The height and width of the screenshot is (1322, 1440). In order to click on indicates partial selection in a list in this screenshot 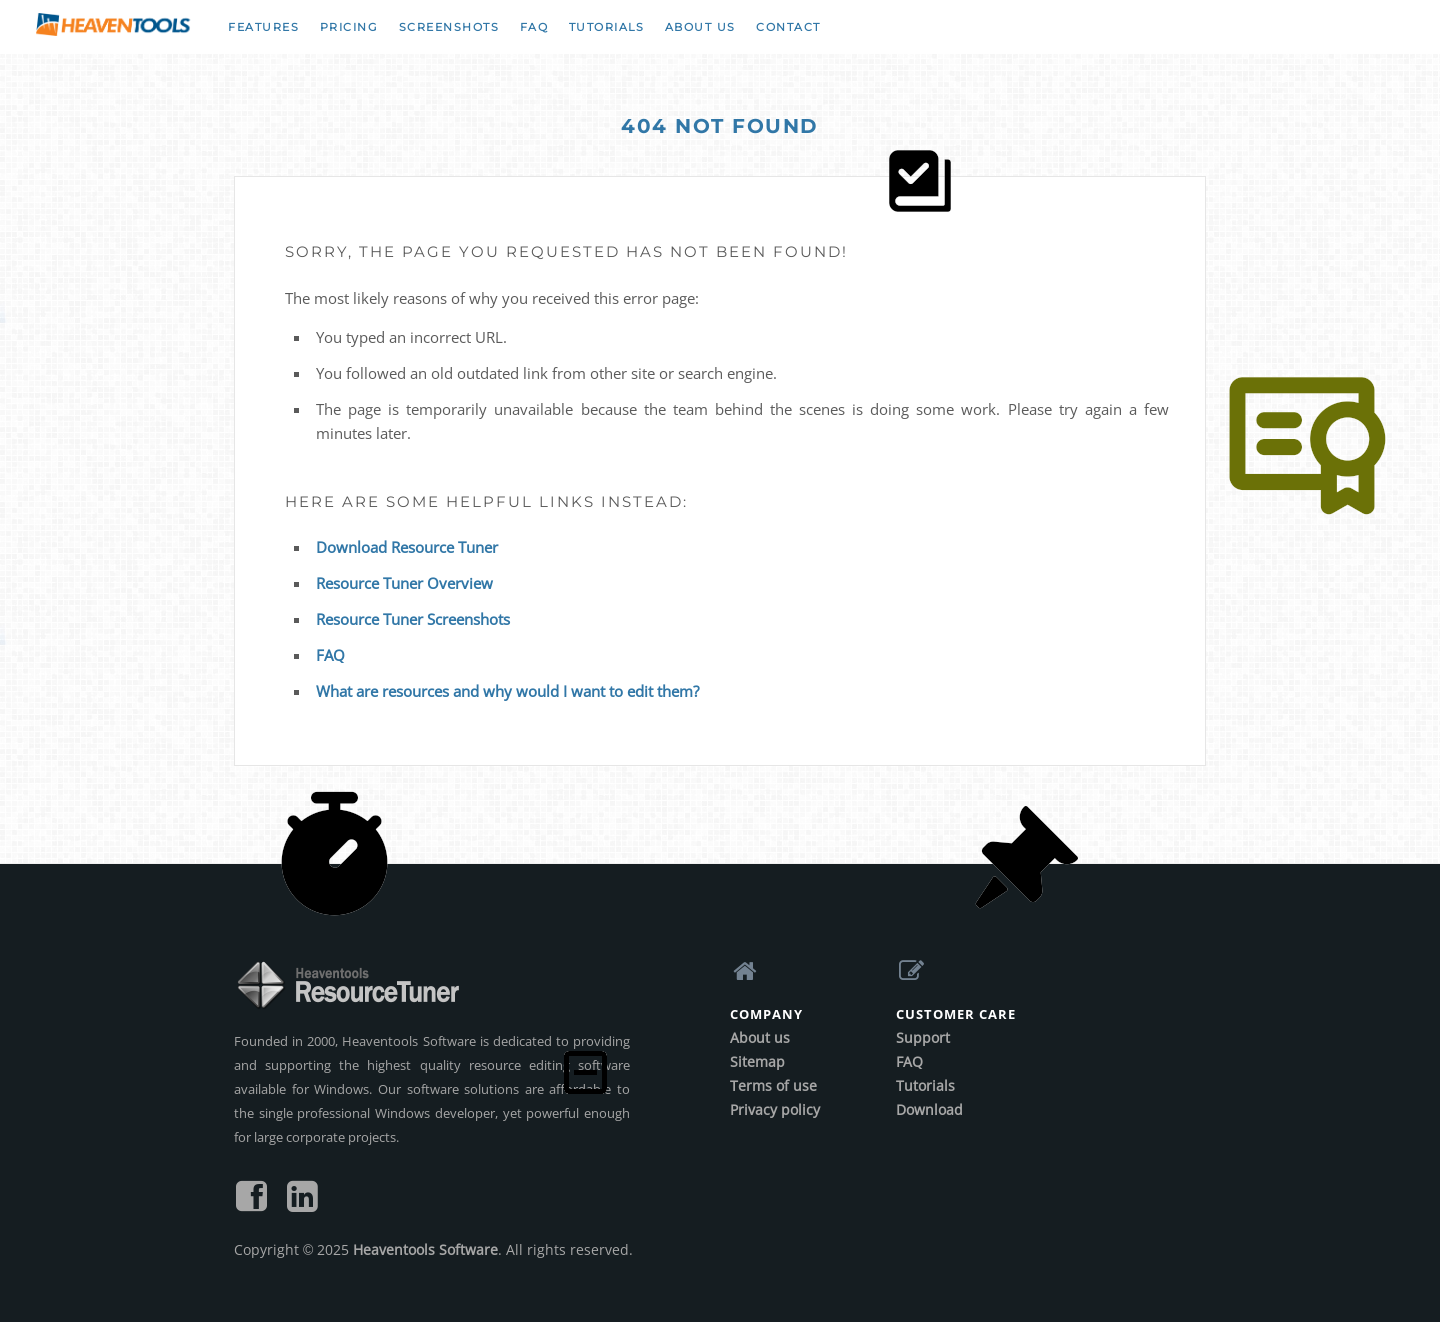, I will do `click(585, 1072)`.